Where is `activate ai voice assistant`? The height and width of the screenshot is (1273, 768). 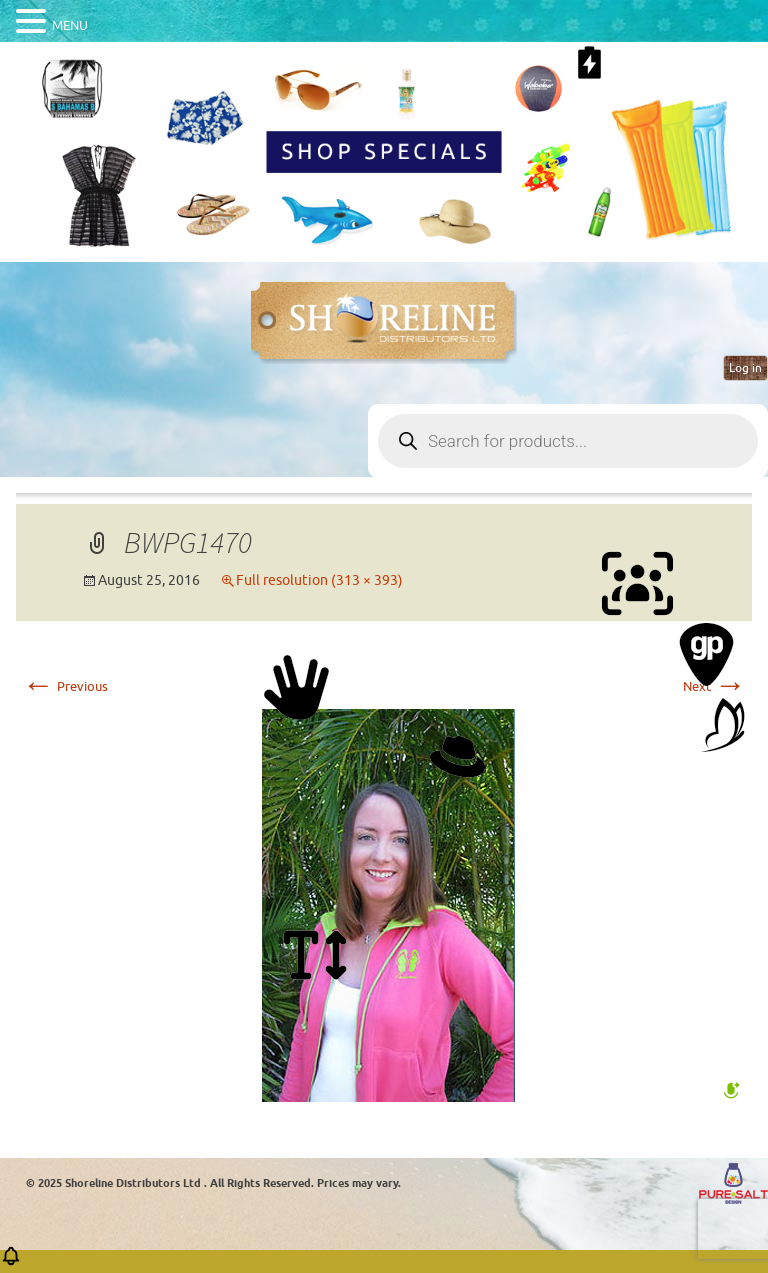 activate ai voice assistant is located at coordinates (731, 1091).